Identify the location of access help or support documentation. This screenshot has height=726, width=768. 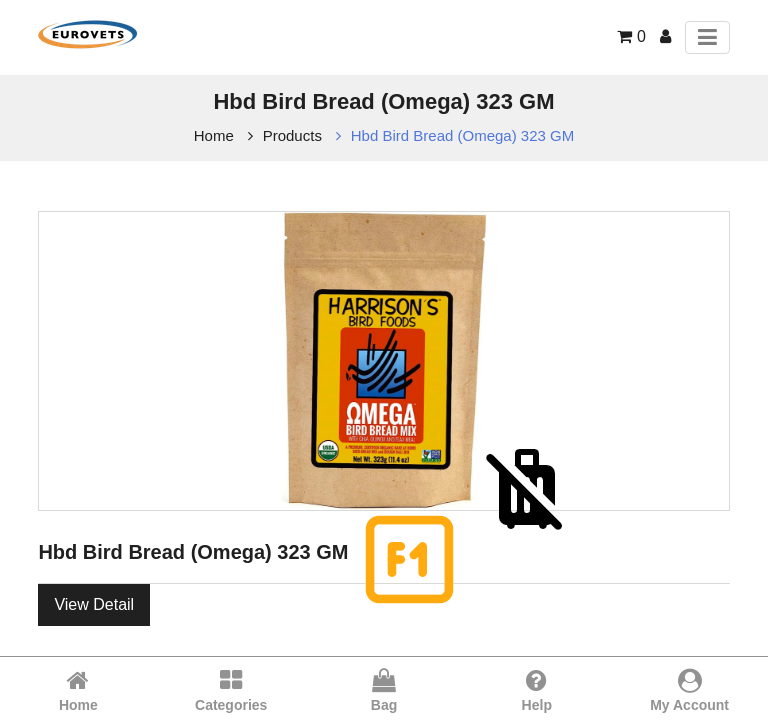
(409, 559).